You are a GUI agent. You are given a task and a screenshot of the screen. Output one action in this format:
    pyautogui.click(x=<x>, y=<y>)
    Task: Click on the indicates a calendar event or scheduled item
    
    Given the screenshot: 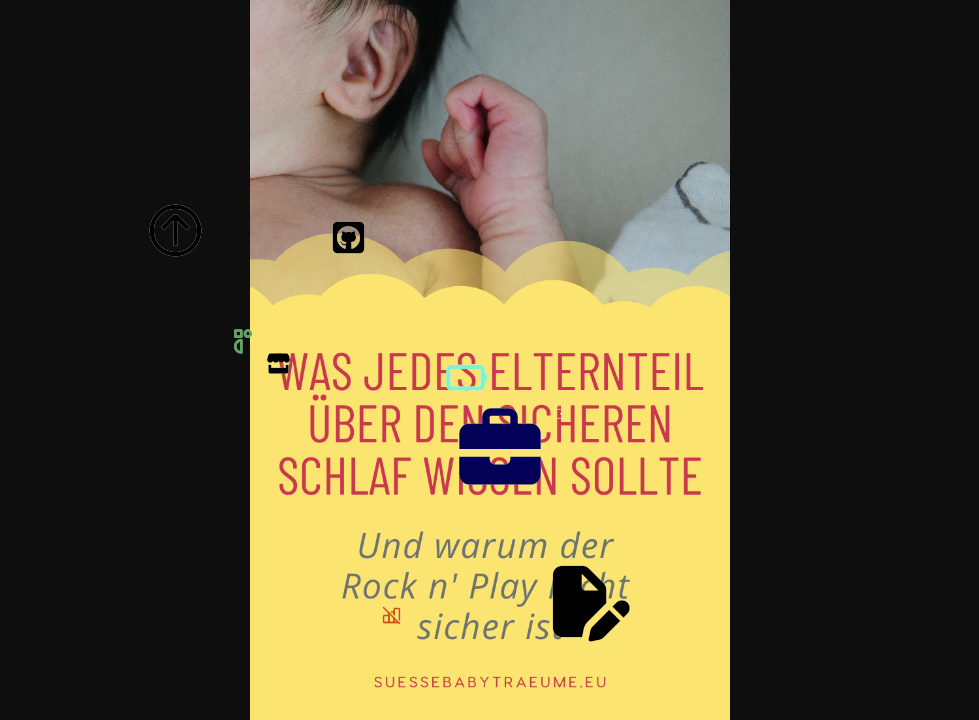 What is the action you would take?
    pyautogui.click(x=561, y=412)
    